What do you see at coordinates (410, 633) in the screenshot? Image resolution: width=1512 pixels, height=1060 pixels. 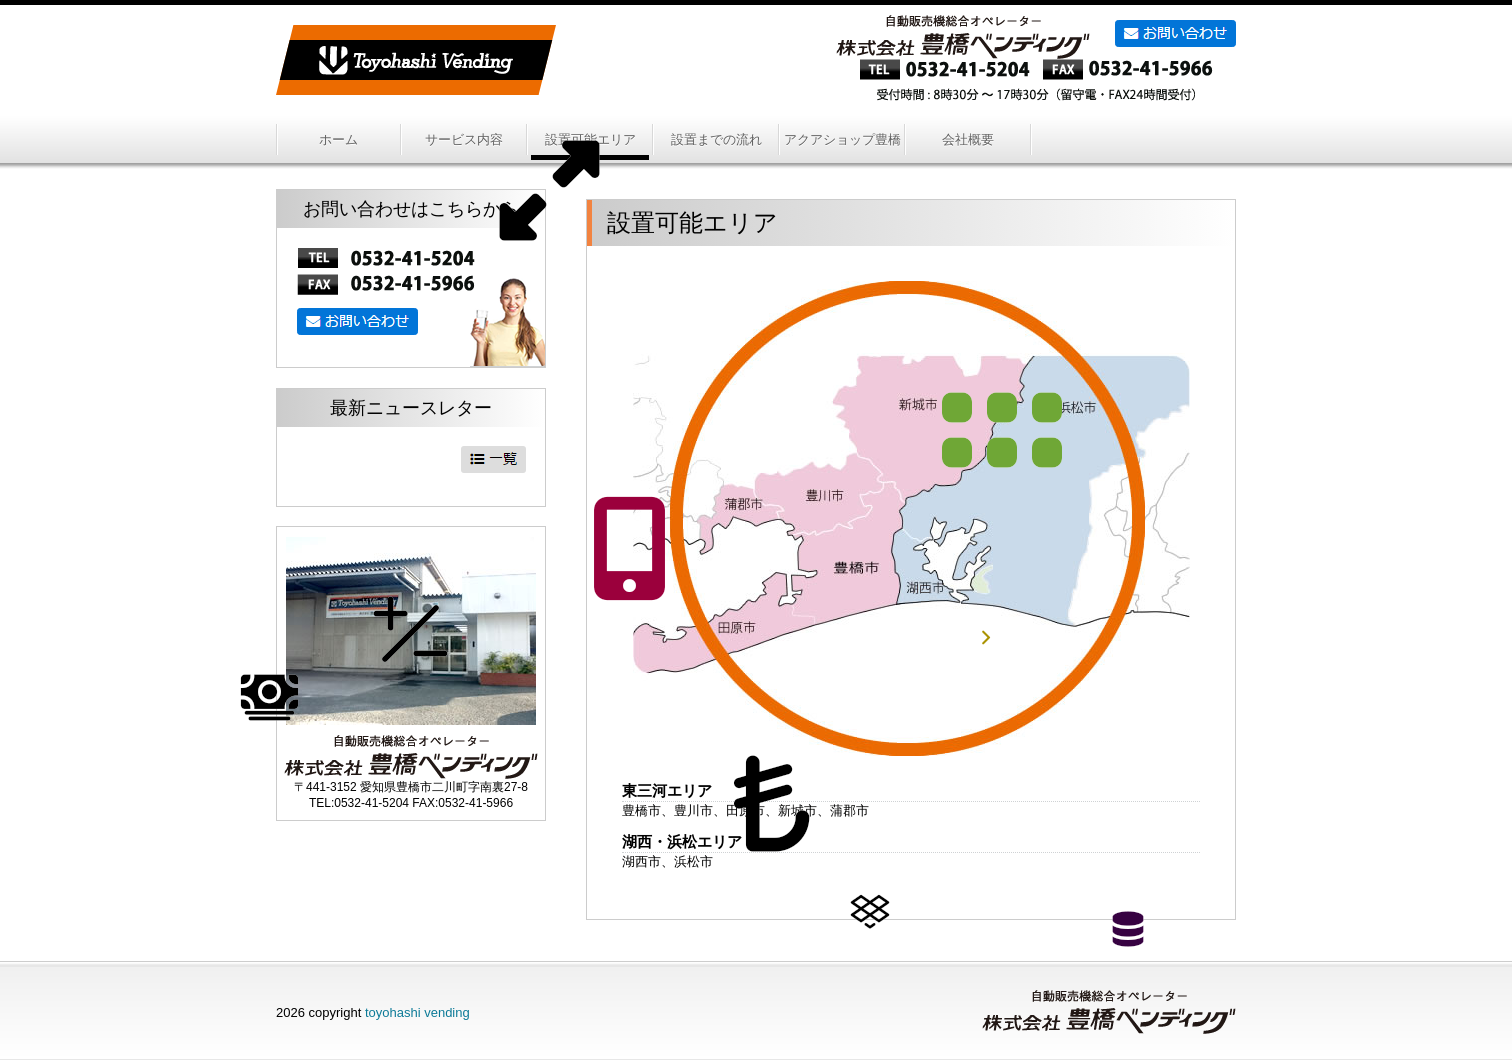 I see `toggle between adding or subtracting values` at bounding box center [410, 633].